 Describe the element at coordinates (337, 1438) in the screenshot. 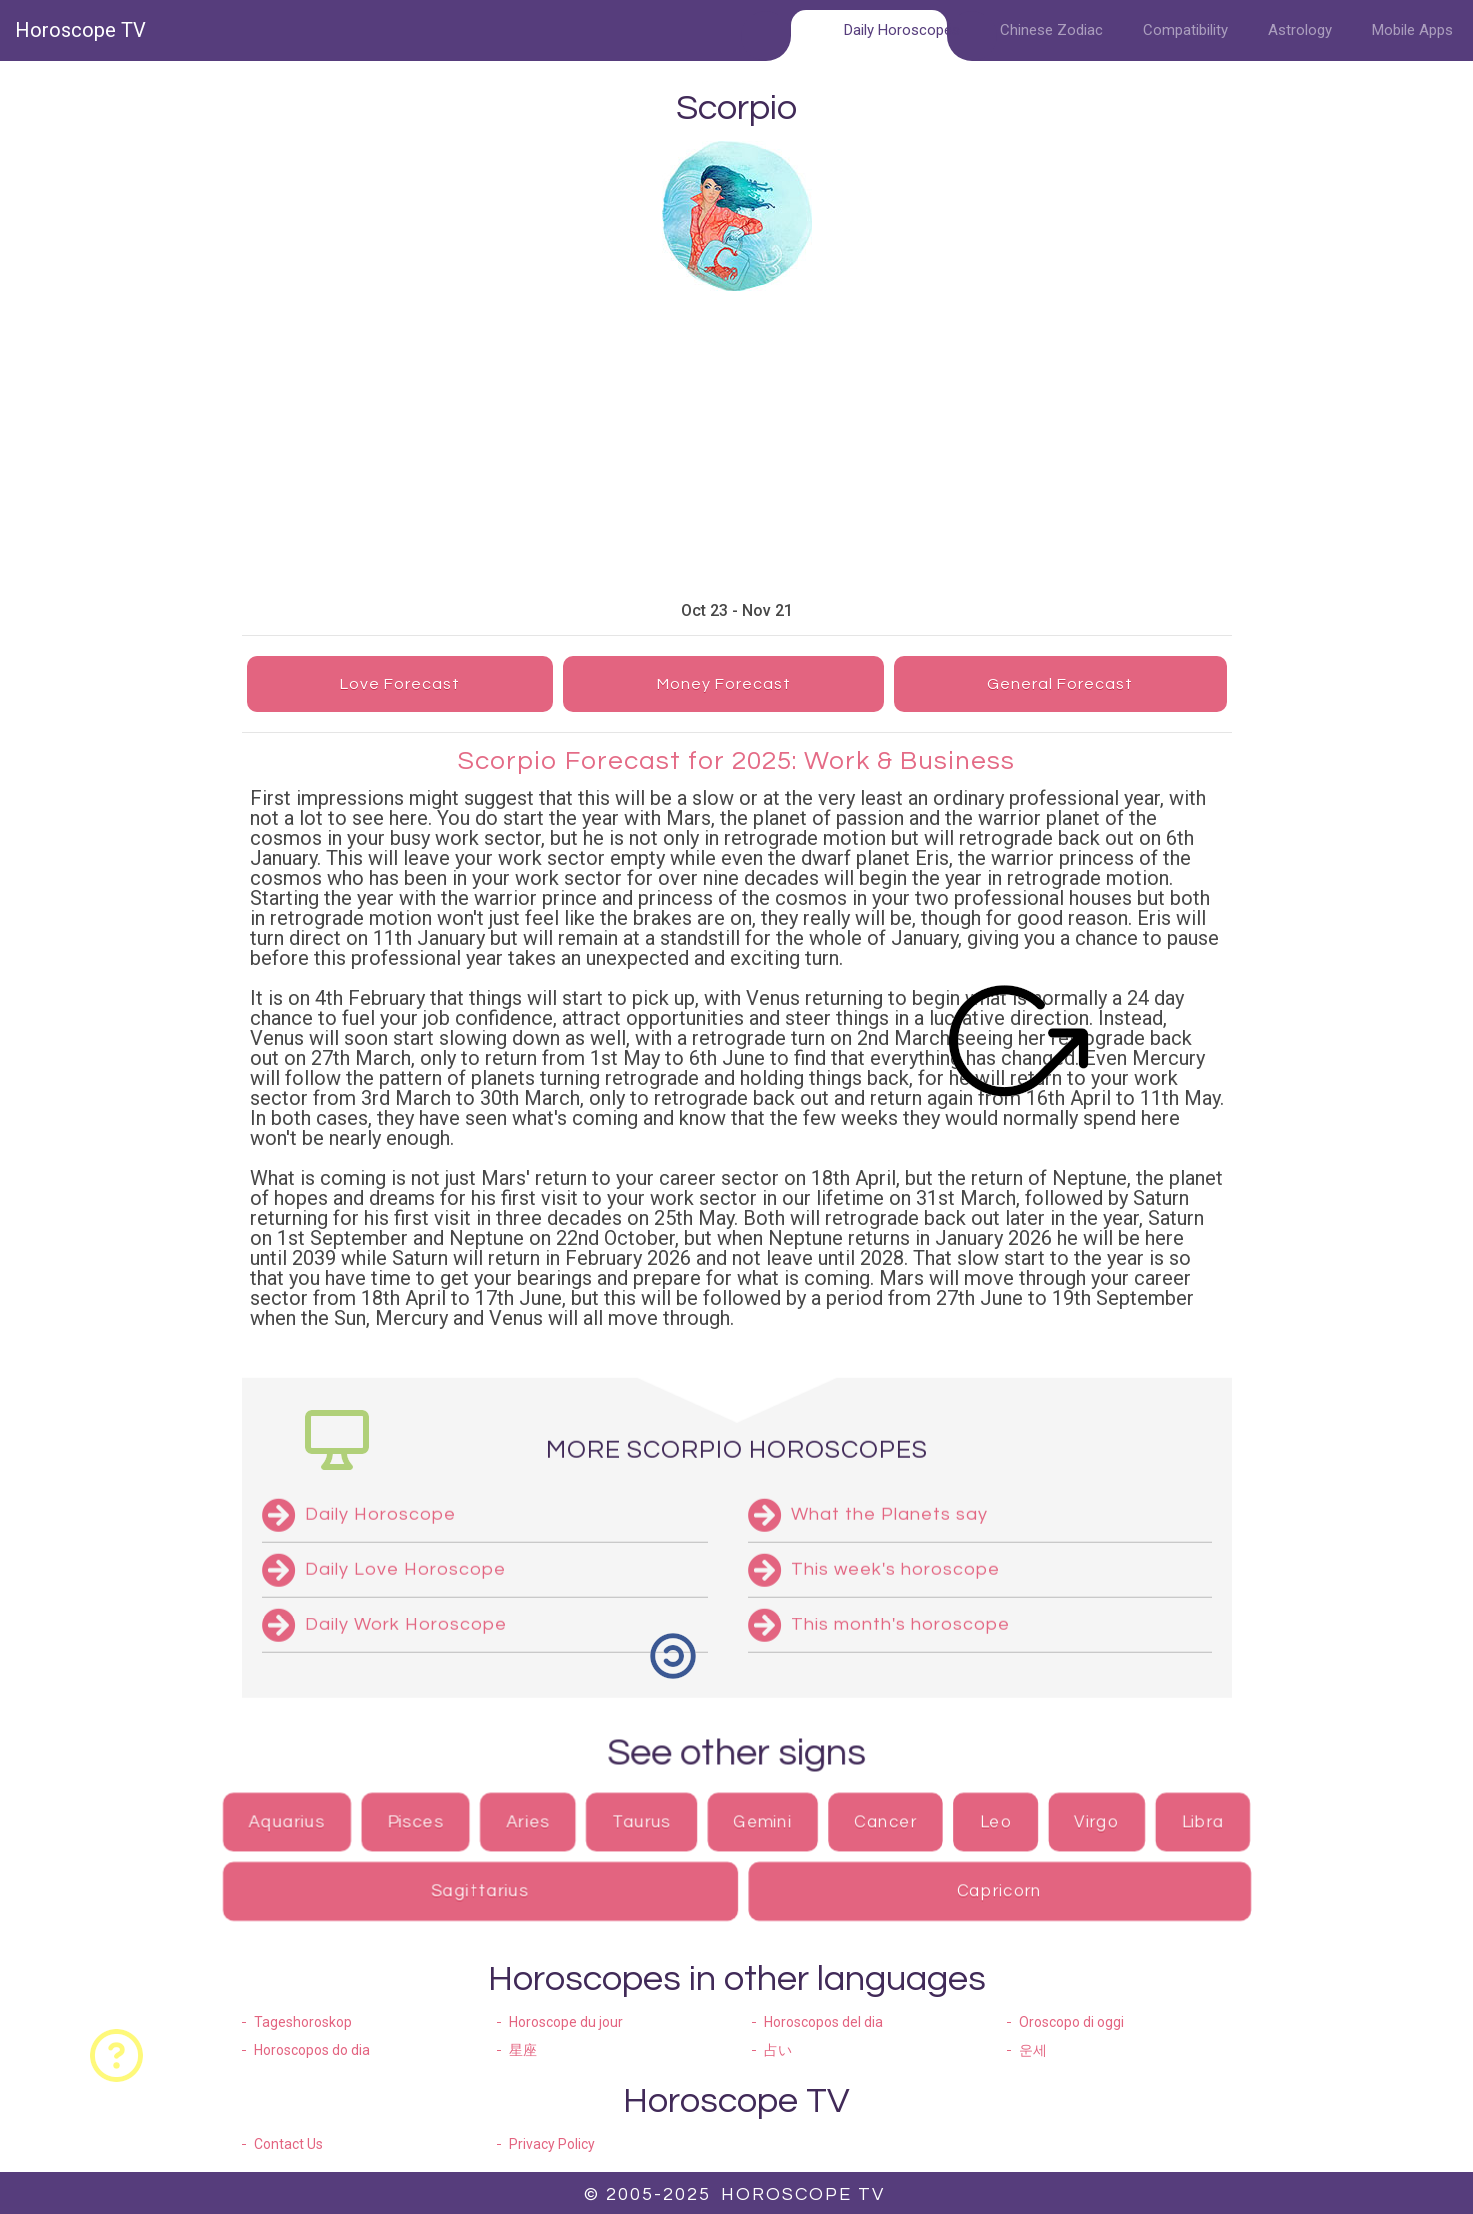

I see `view desktop version of site` at that location.